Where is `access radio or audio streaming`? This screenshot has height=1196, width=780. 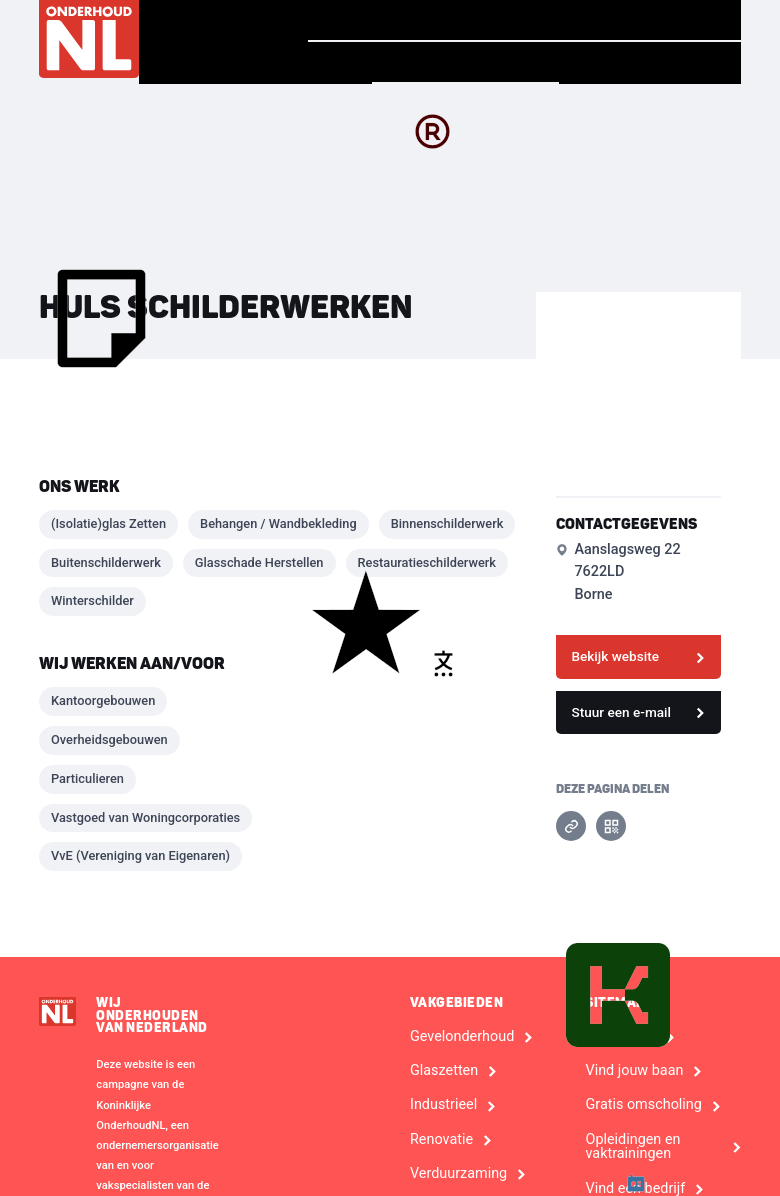 access radio or audio streaming is located at coordinates (636, 1184).